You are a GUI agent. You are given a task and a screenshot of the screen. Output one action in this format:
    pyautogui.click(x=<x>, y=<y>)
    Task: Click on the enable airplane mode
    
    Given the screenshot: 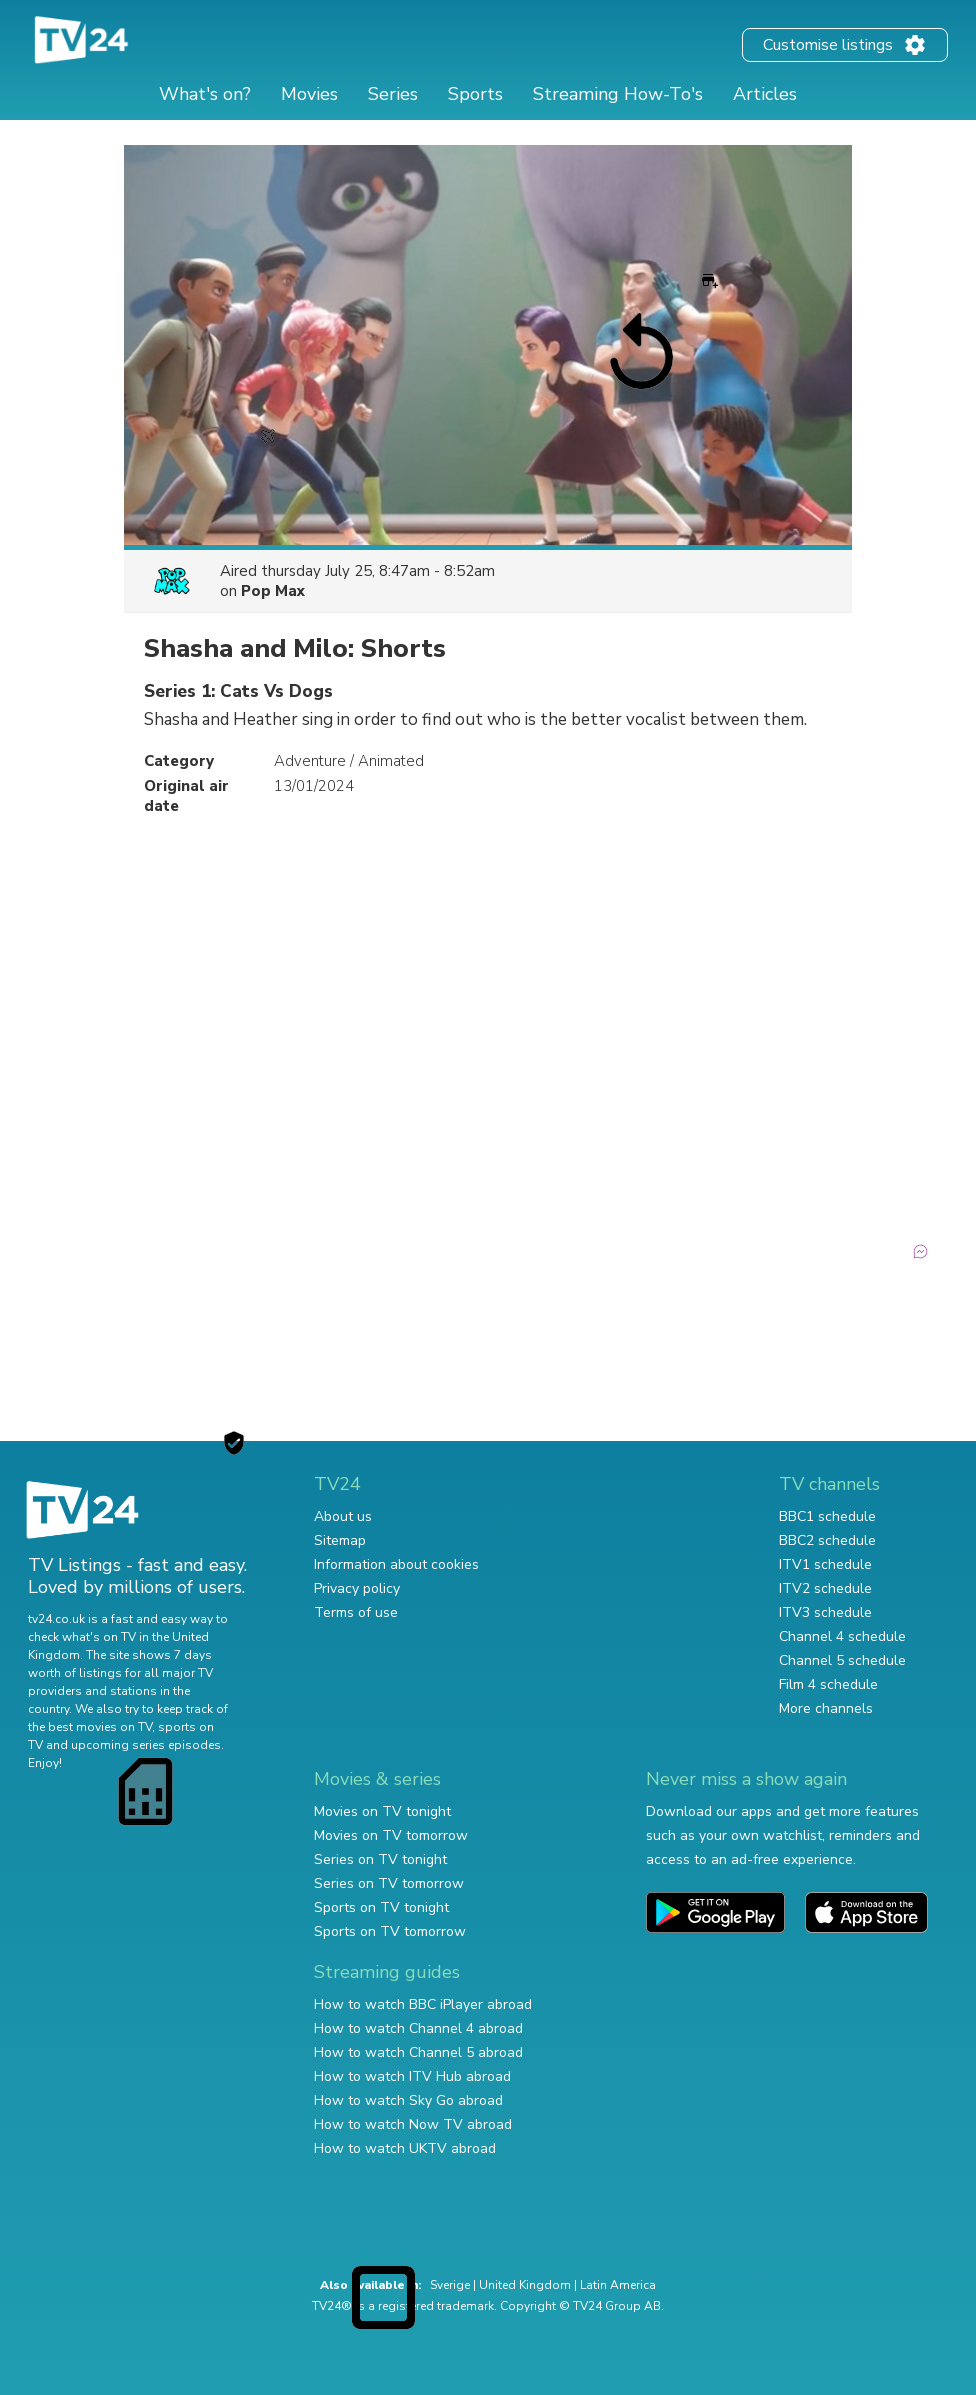 What is the action you would take?
    pyautogui.click(x=268, y=436)
    